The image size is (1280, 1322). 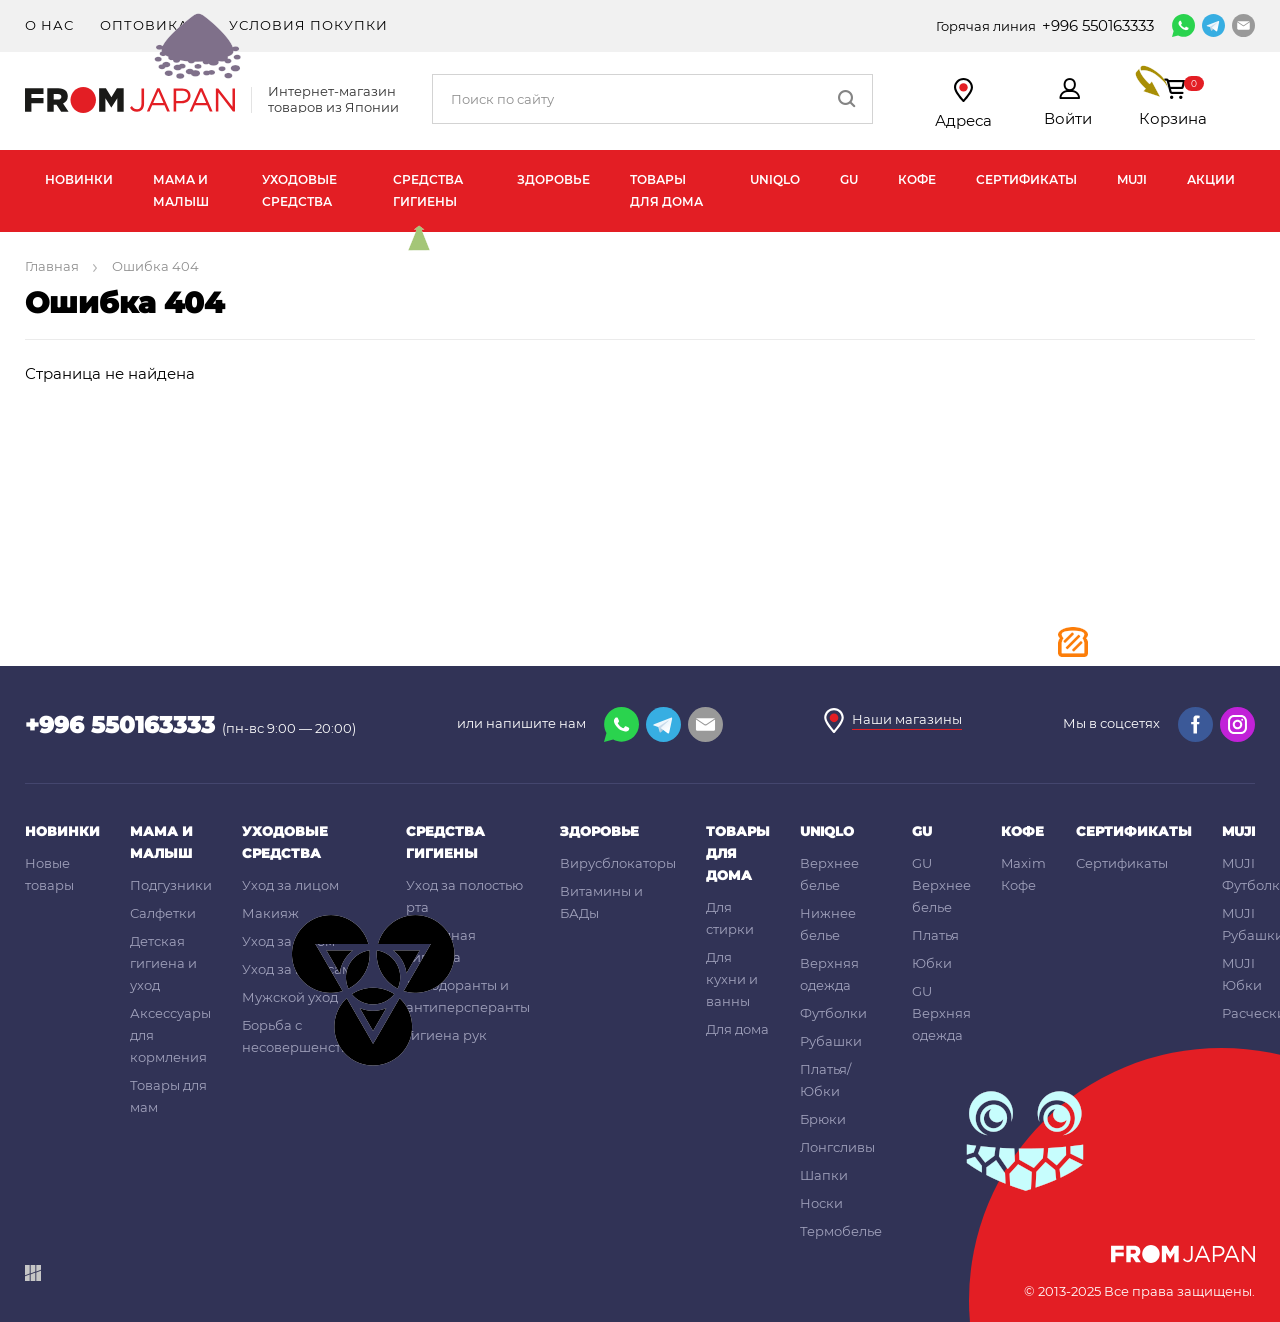 I want to click on rapidshare file hosting service logo, so click(x=1151, y=81).